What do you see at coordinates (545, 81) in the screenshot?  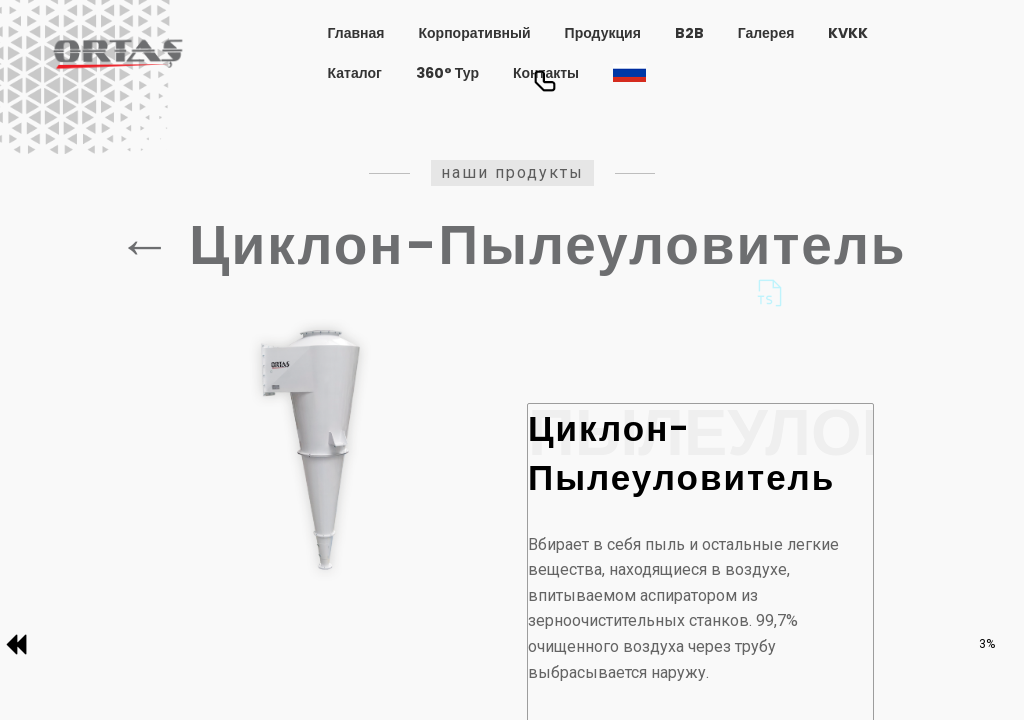 I see `set corner style to bevel join` at bounding box center [545, 81].